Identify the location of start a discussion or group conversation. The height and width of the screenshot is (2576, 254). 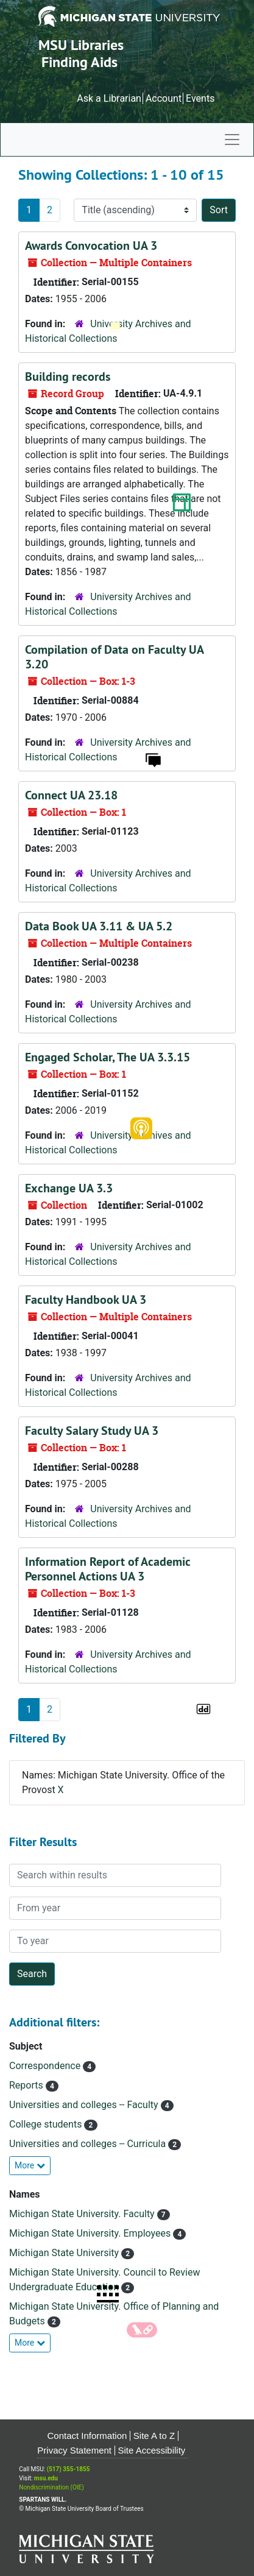
(153, 760).